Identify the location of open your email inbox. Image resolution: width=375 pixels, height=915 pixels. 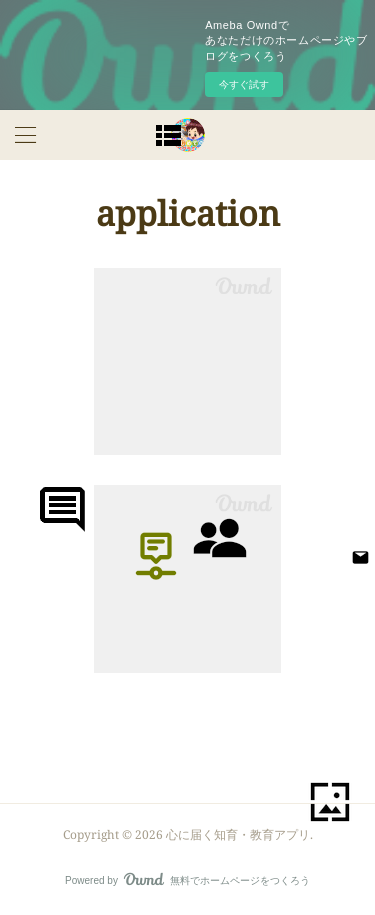
(360, 557).